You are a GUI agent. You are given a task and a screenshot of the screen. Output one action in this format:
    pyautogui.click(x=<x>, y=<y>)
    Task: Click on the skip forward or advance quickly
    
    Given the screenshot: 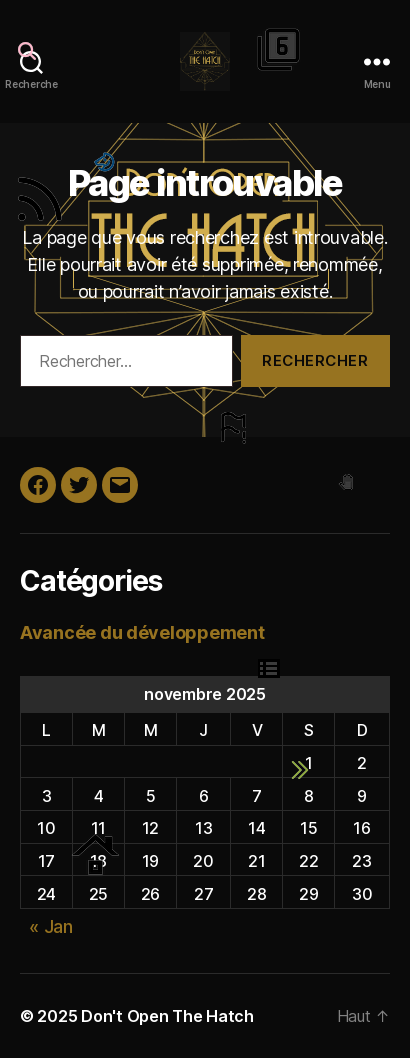 What is the action you would take?
    pyautogui.click(x=300, y=770)
    